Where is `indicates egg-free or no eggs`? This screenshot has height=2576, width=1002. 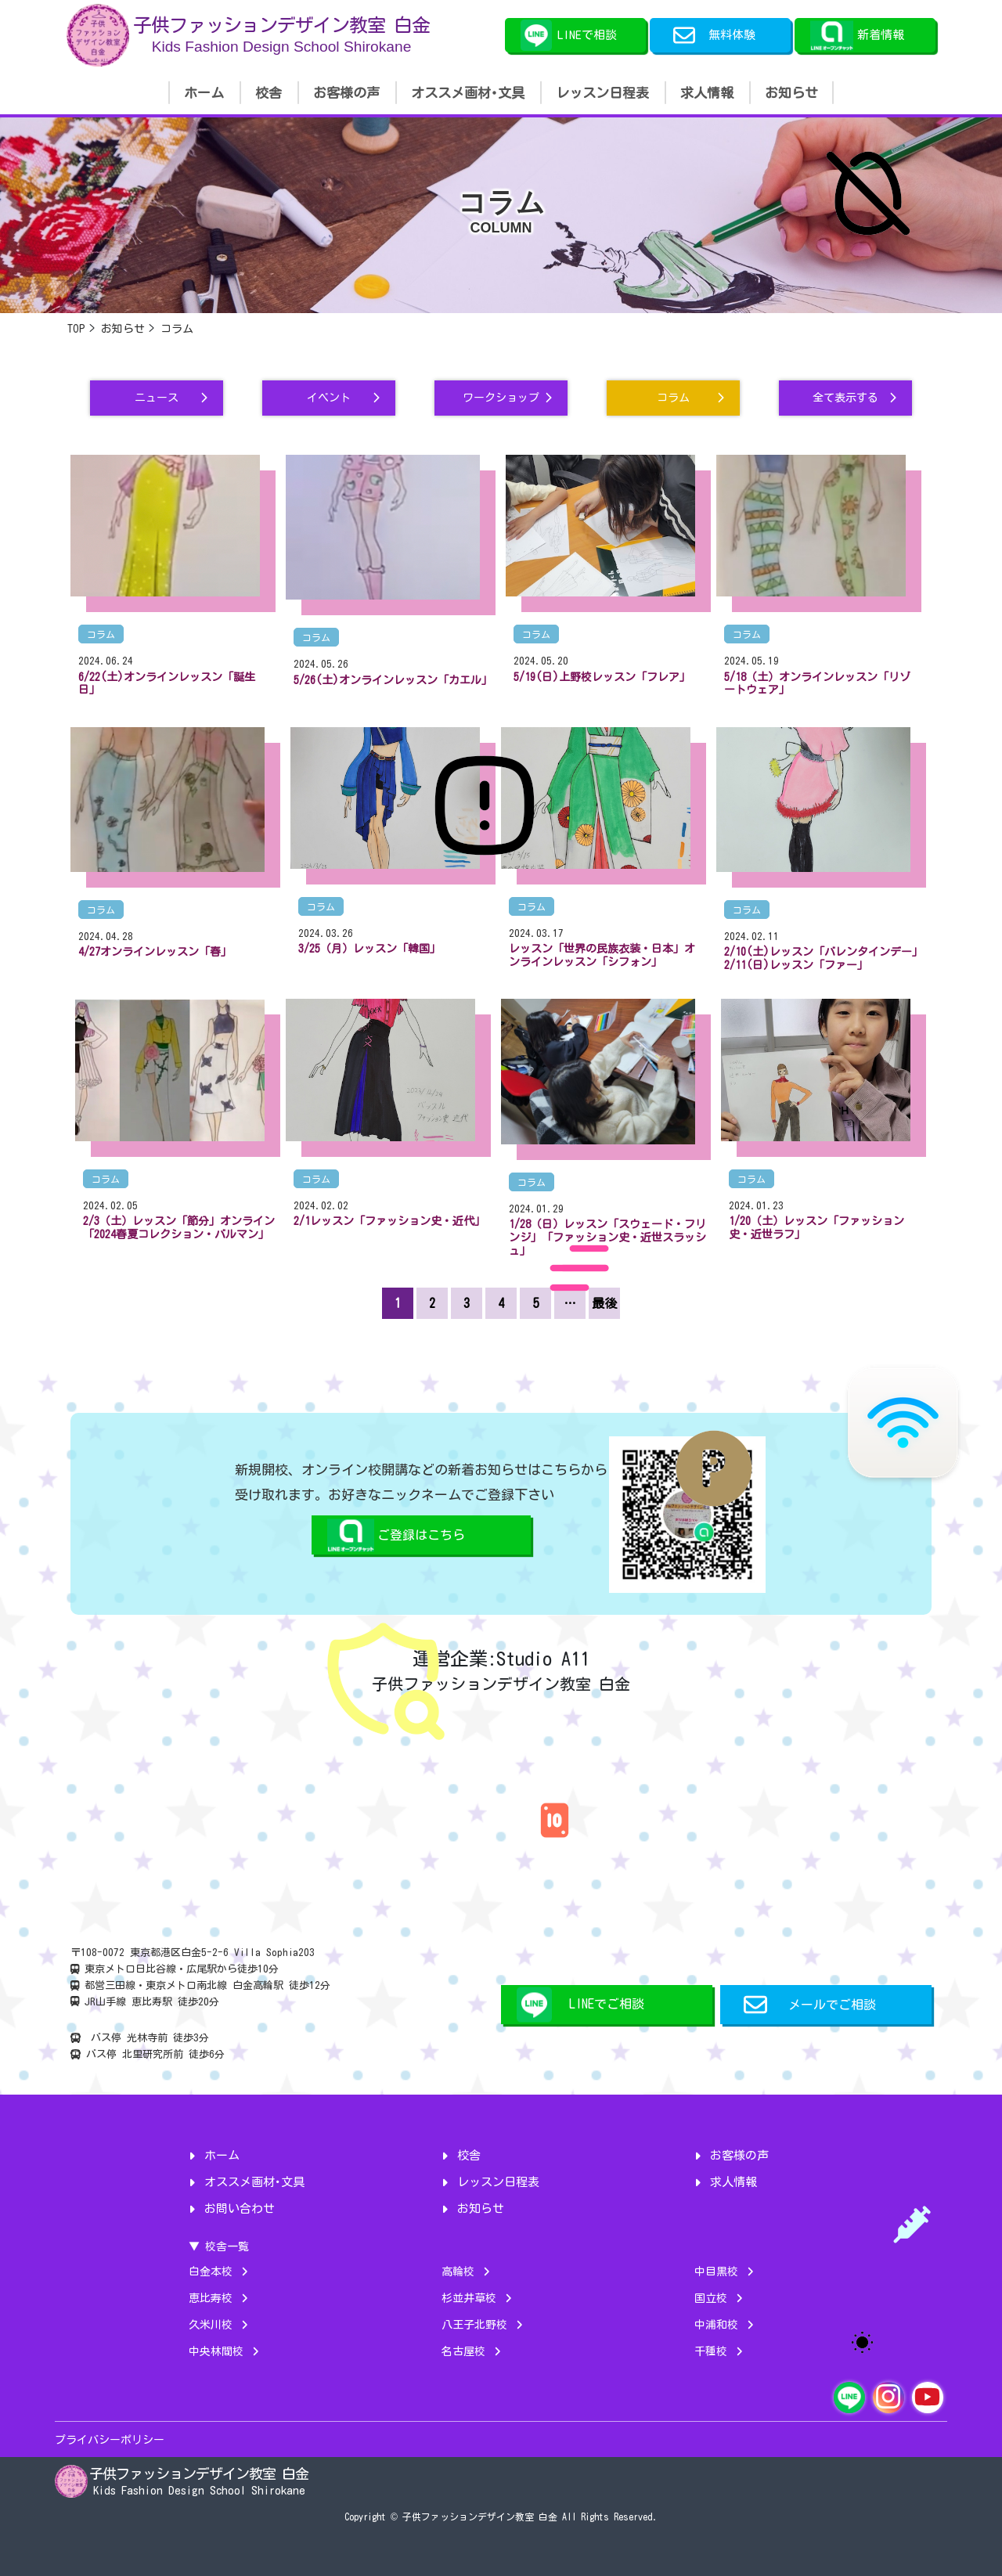
indicates egg-free or no eggs is located at coordinates (868, 193).